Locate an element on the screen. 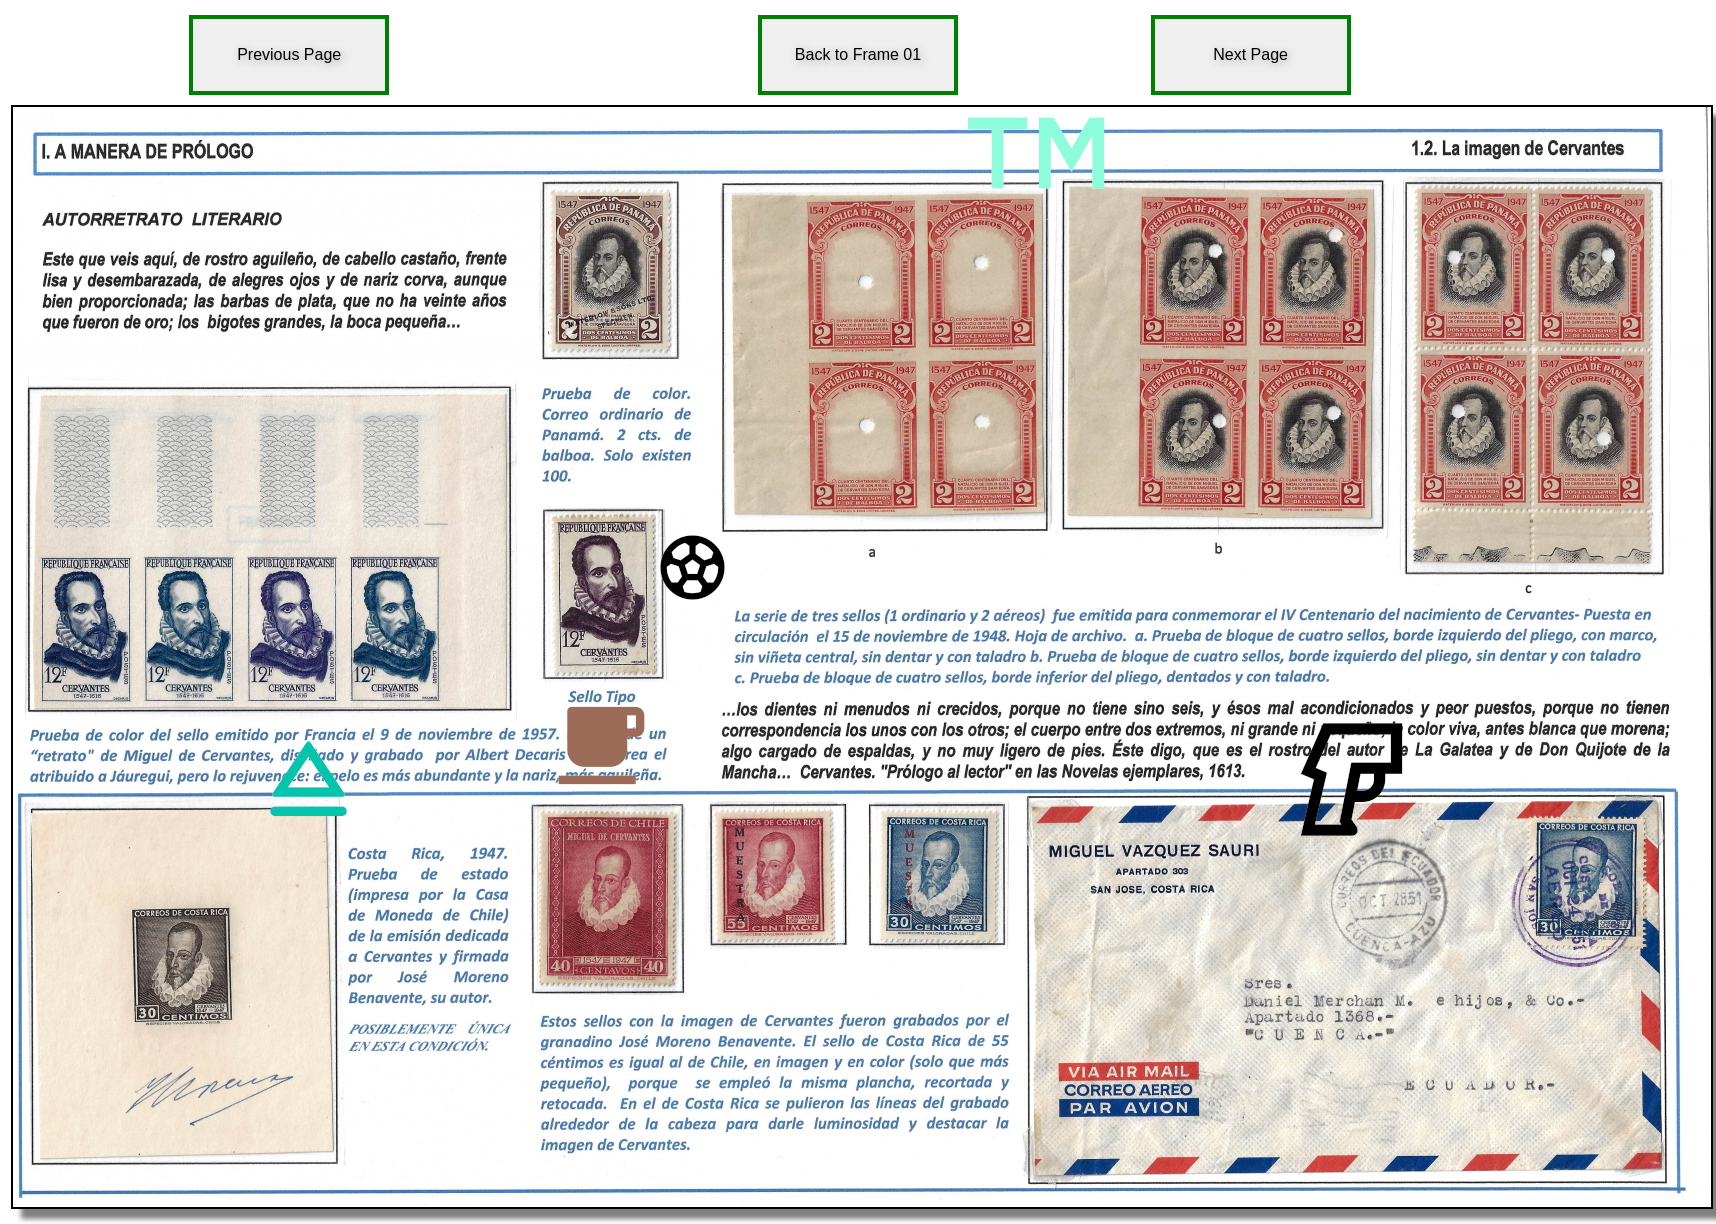  access football or soccer content is located at coordinates (692, 567).